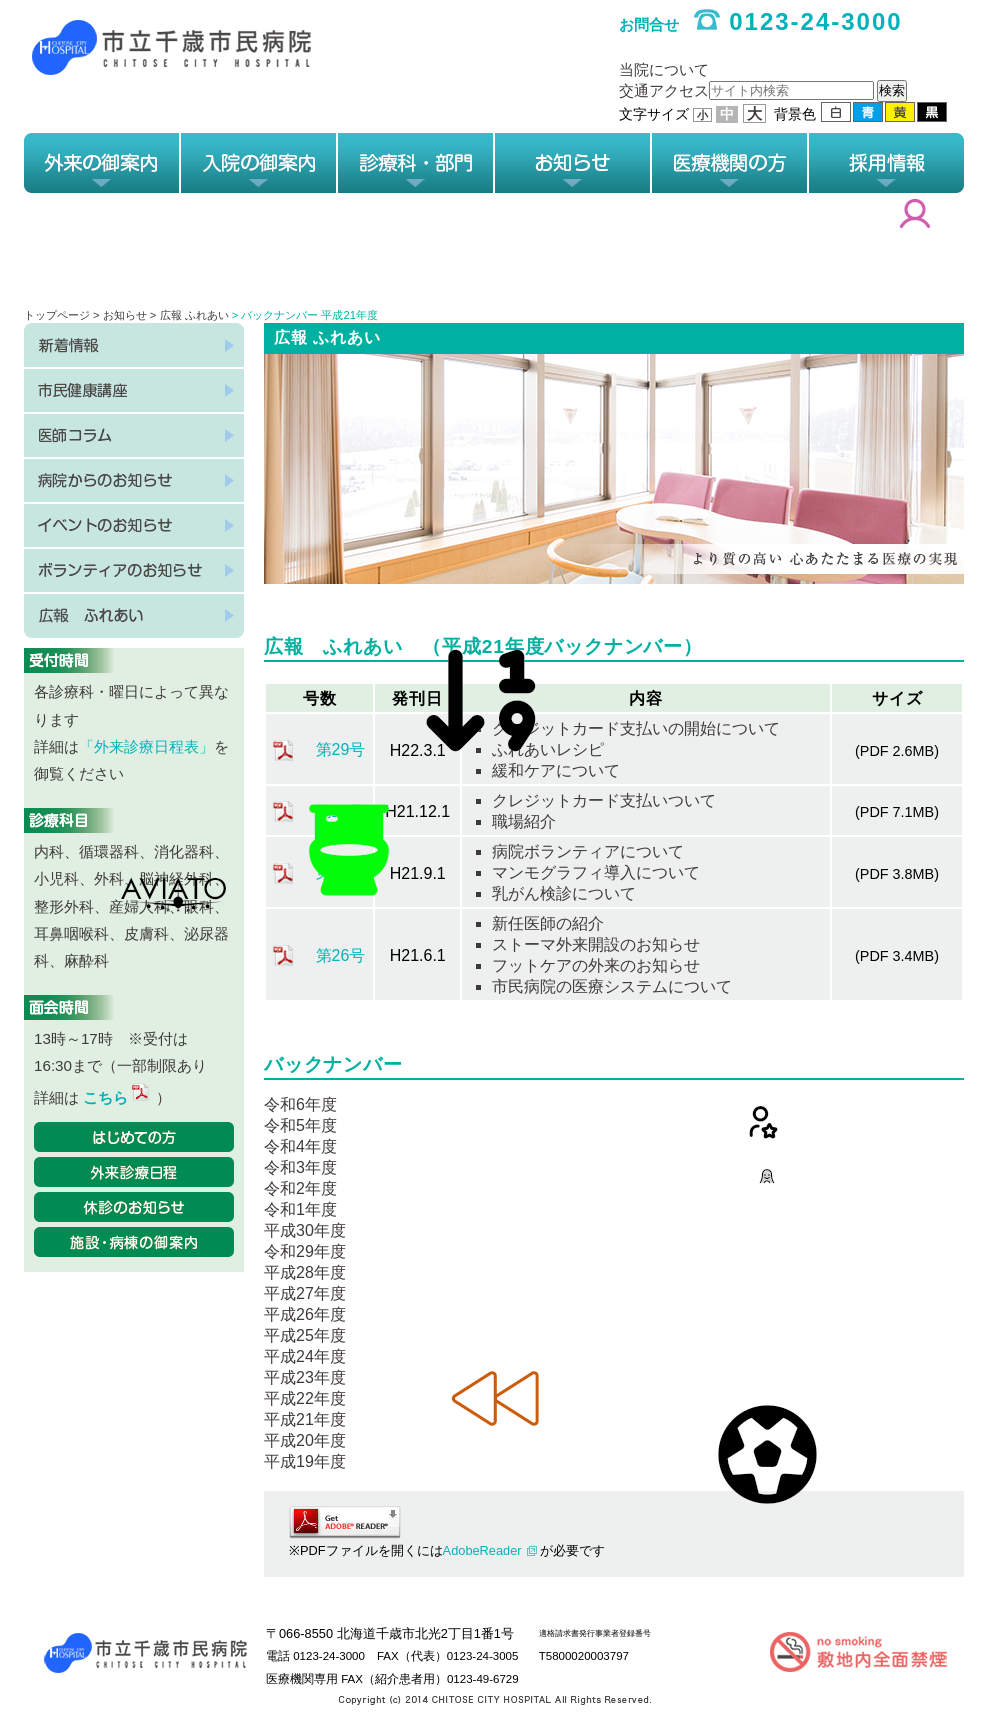  What do you see at coordinates (767, 1454) in the screenshot?
I see `access sports or football-related content` at bounding box center [767, 1454].